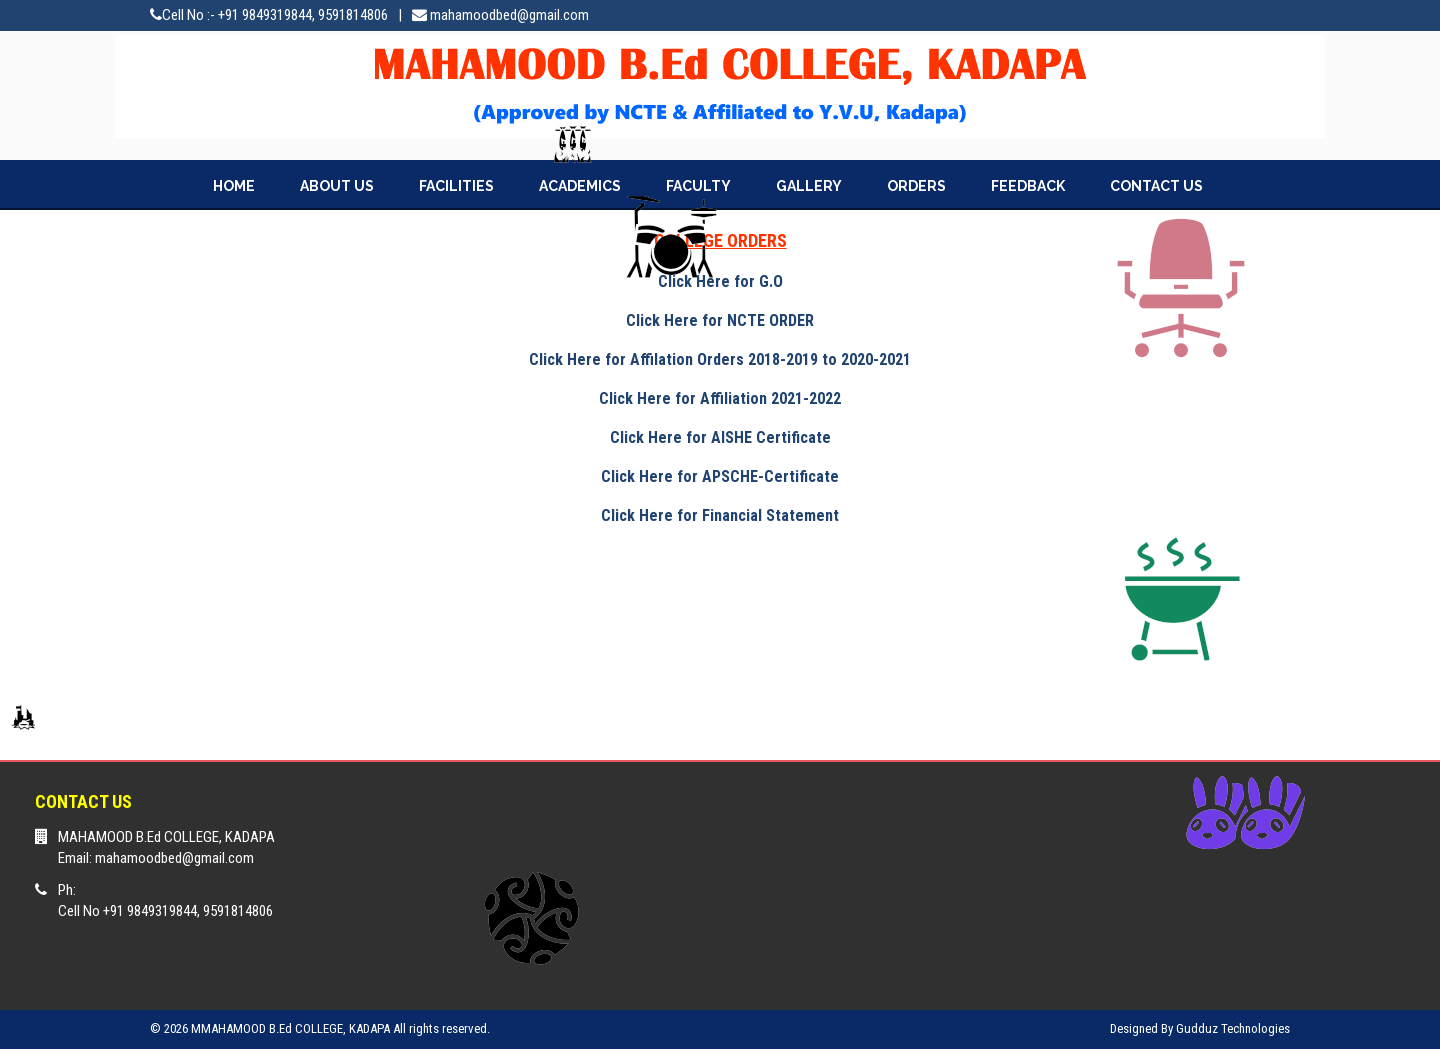 This screenshot has width=1440, height=1049. I want to click on access drum or percussion instruments, so click(671, 233).